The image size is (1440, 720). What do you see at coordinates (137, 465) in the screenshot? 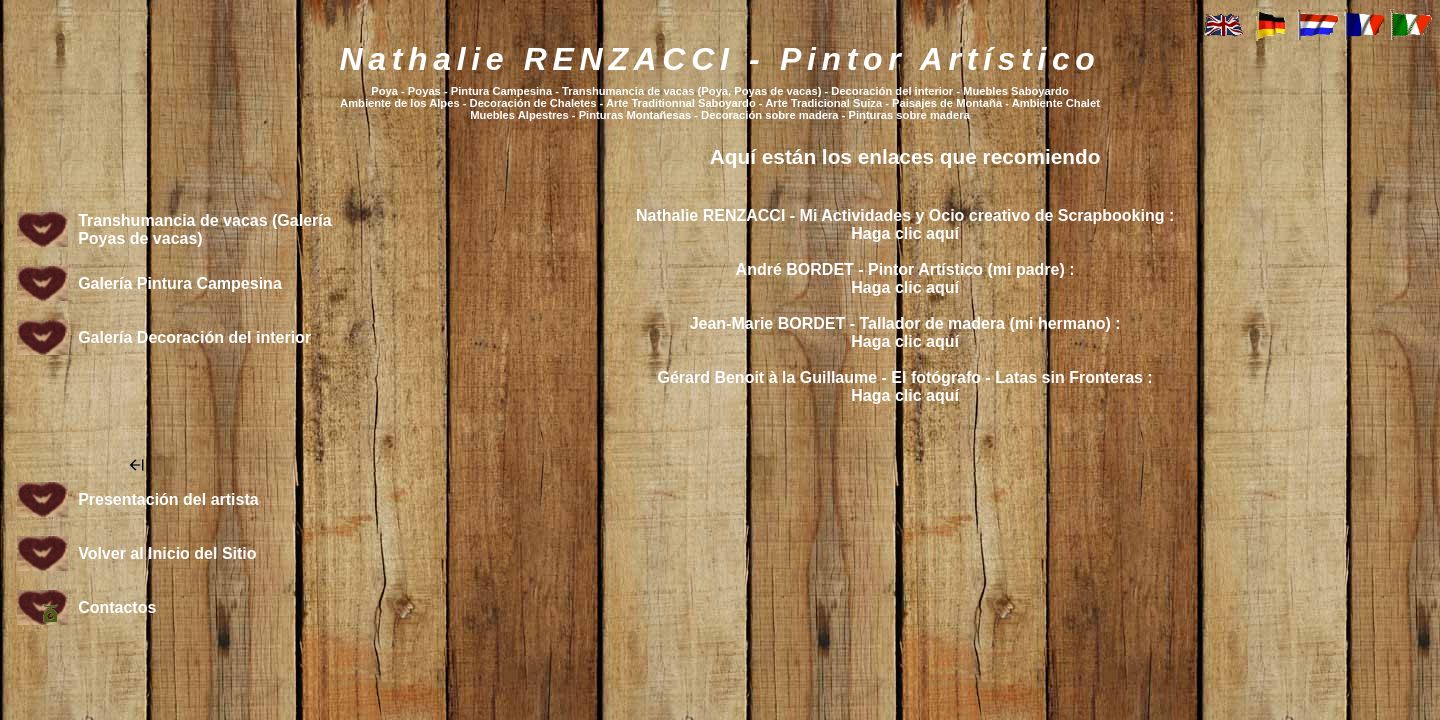
I see `expand panel to the left` at bounding box center [137, 465].